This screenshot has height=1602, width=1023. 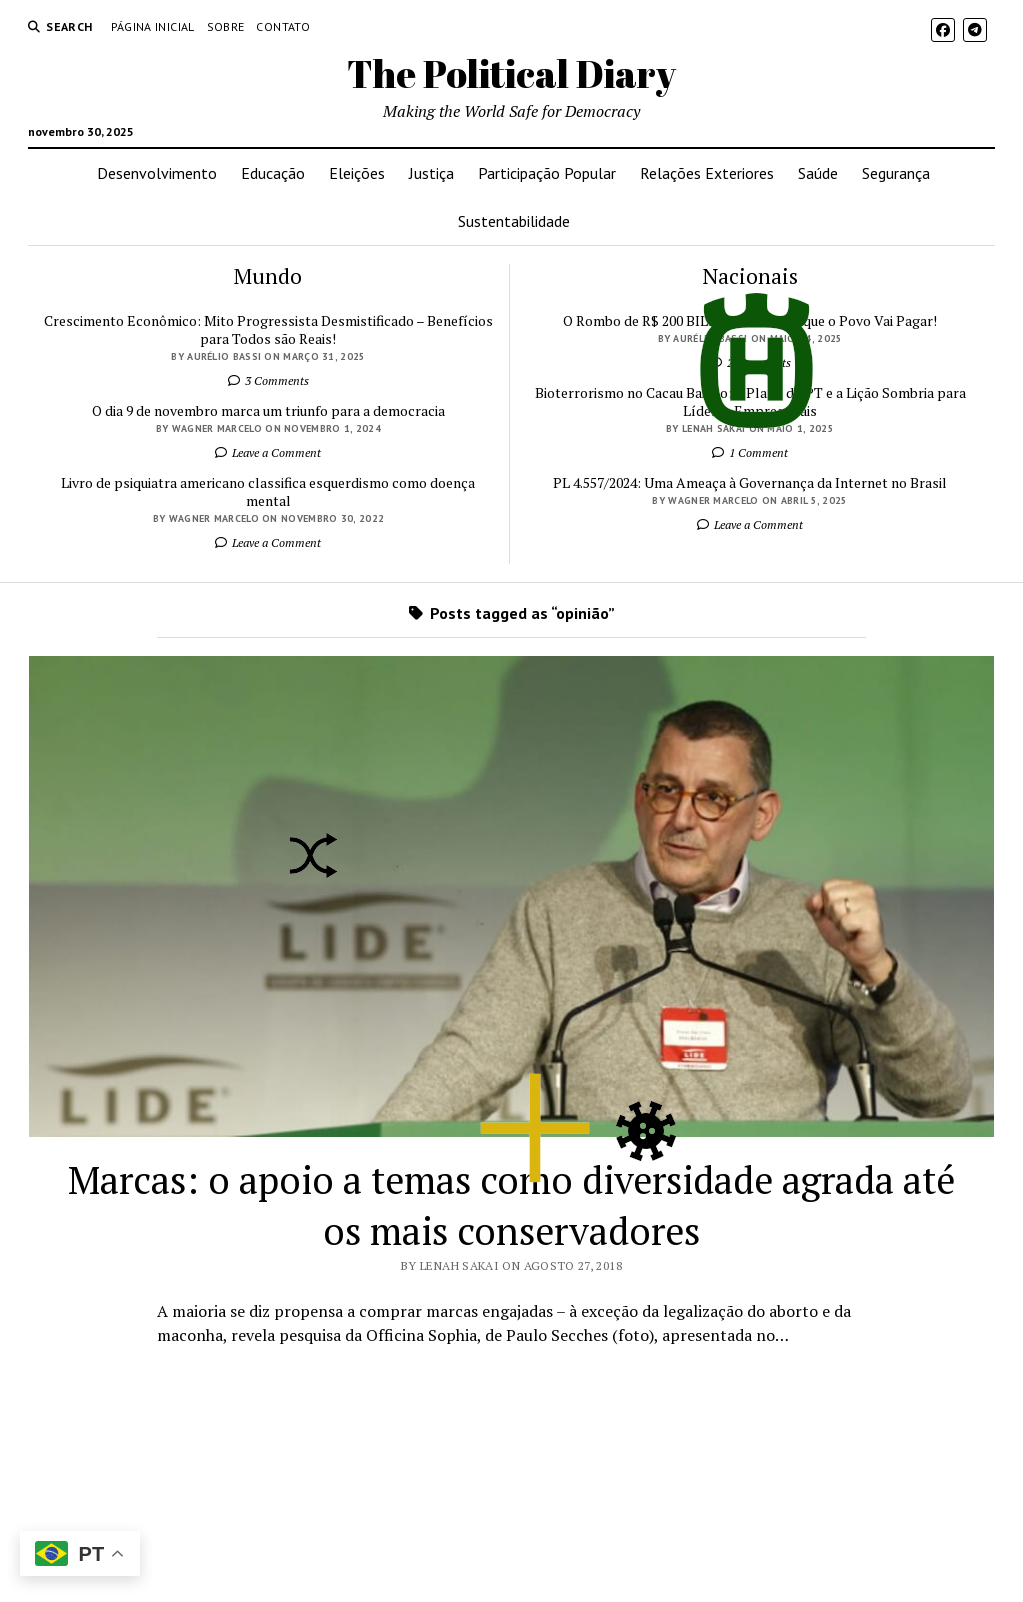 What do you see at coordinates (756, 360) in the screenshot?
I see `husqvarna brand logo` at bounding box center [756, 360].